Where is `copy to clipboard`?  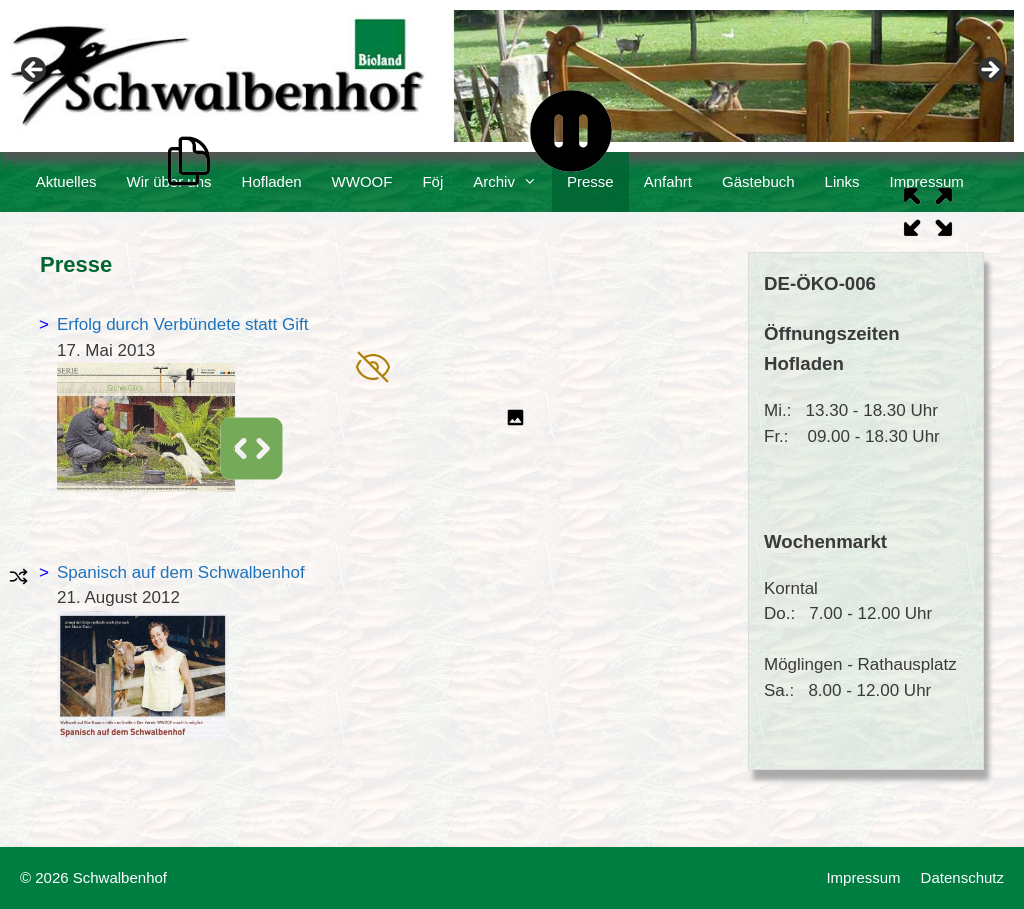
copy to clipboard is located at coordinates (189, 161).